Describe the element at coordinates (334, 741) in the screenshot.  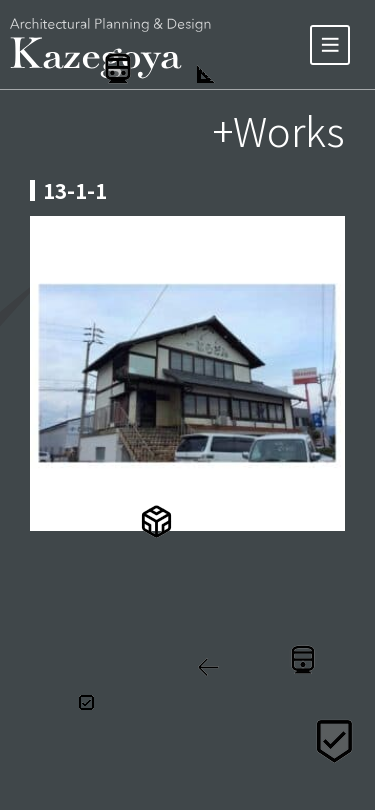
I see `indicates a verified or visited location` at that location.